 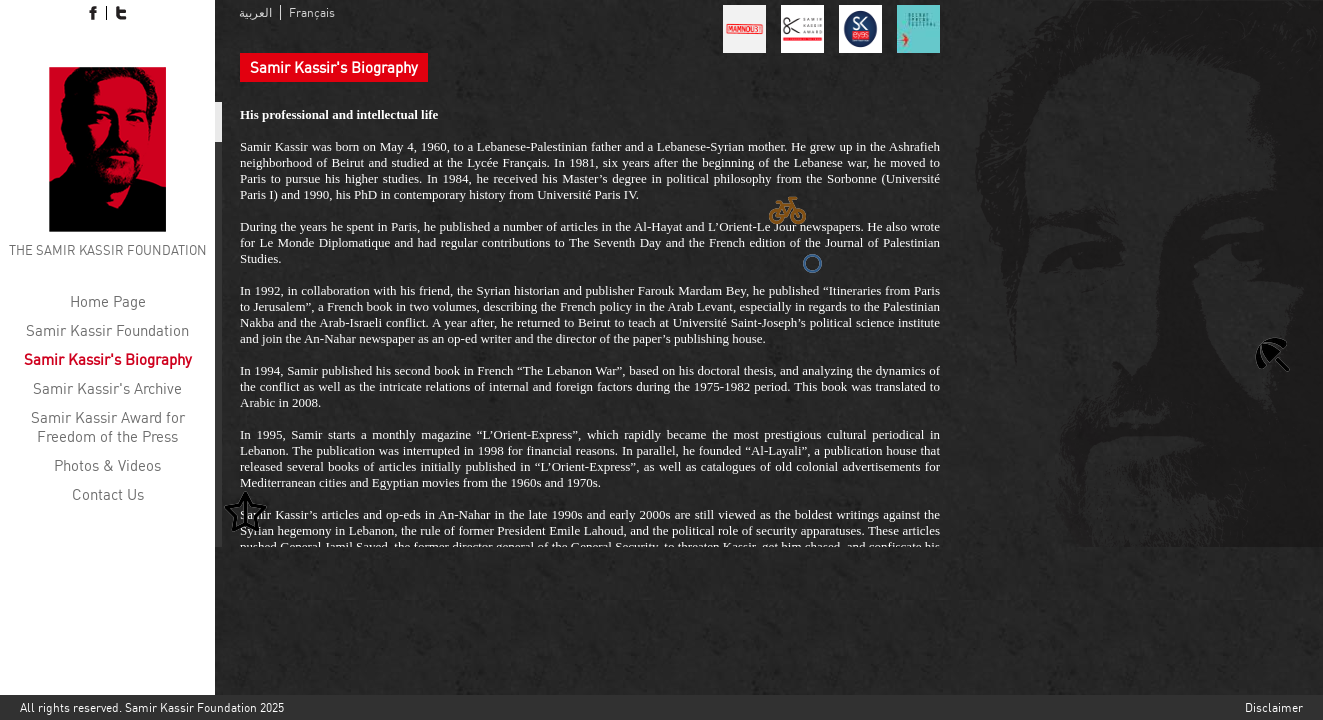 What do you see at coordinates (245, 513) in the screenshot?
I see `indicates a partial or half-star rating` at bounding box center [245, 513].